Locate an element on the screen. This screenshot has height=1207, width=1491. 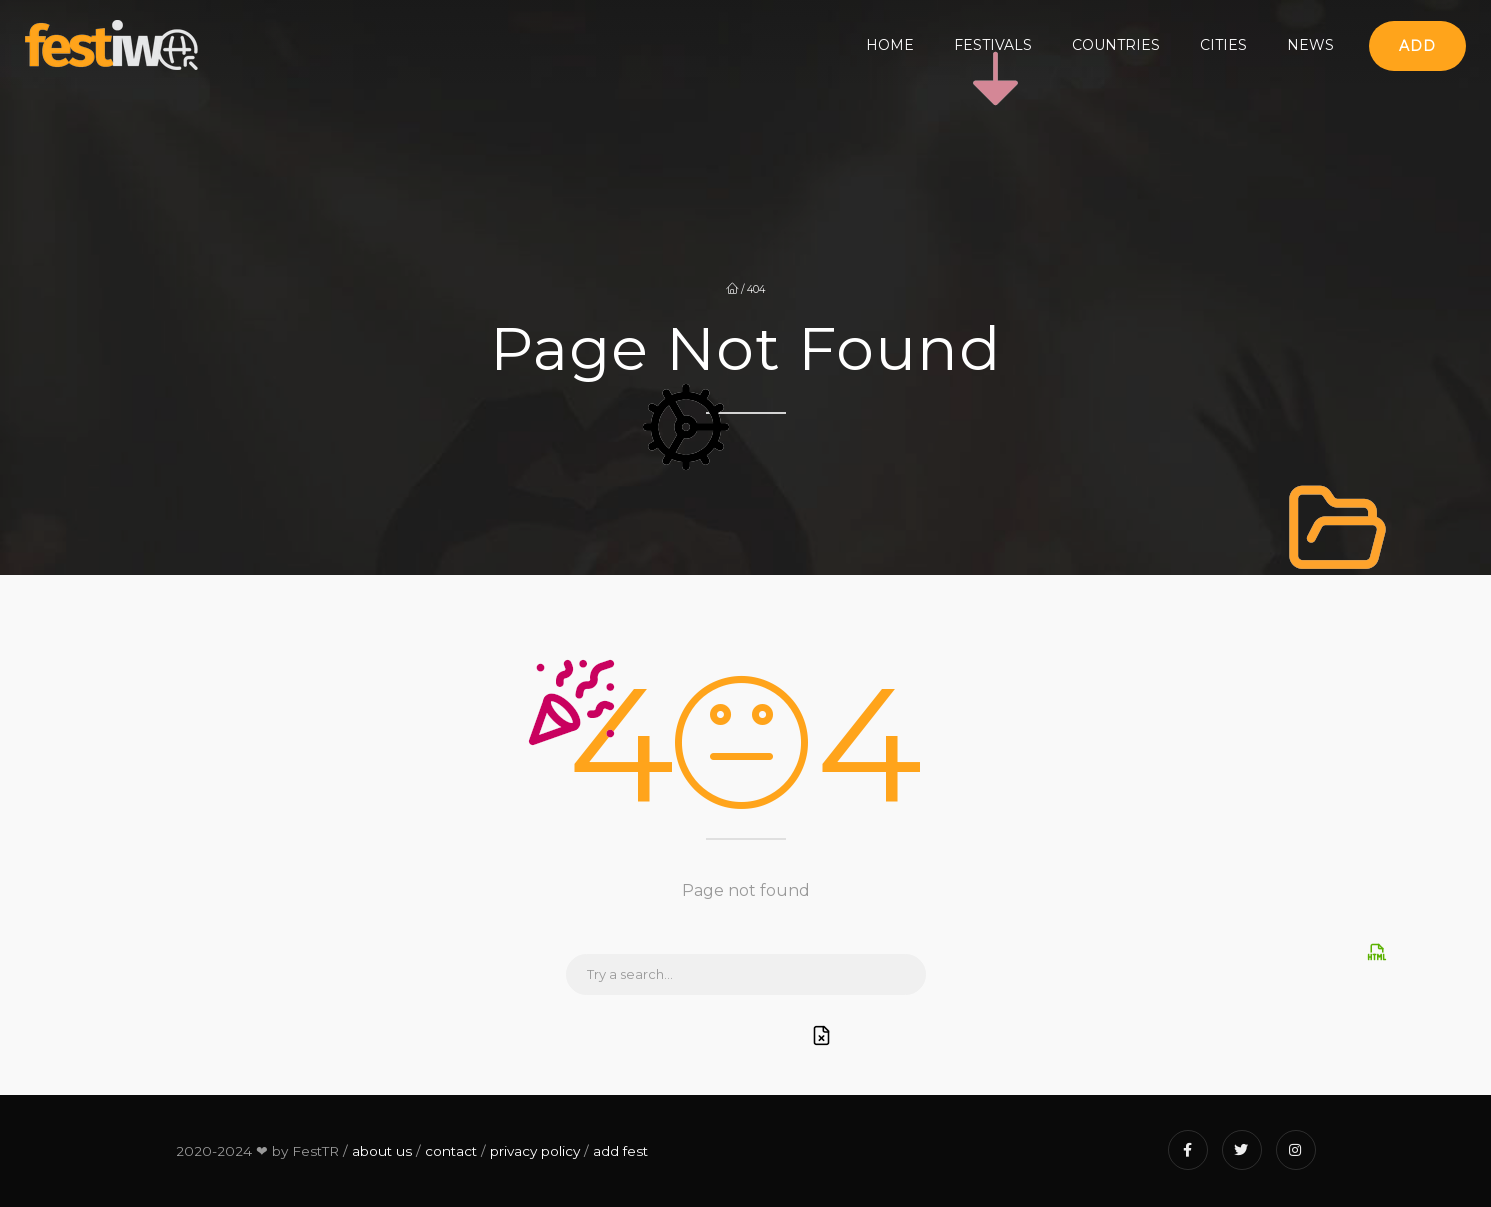
download a file or content is located at coordinates (995, 78).